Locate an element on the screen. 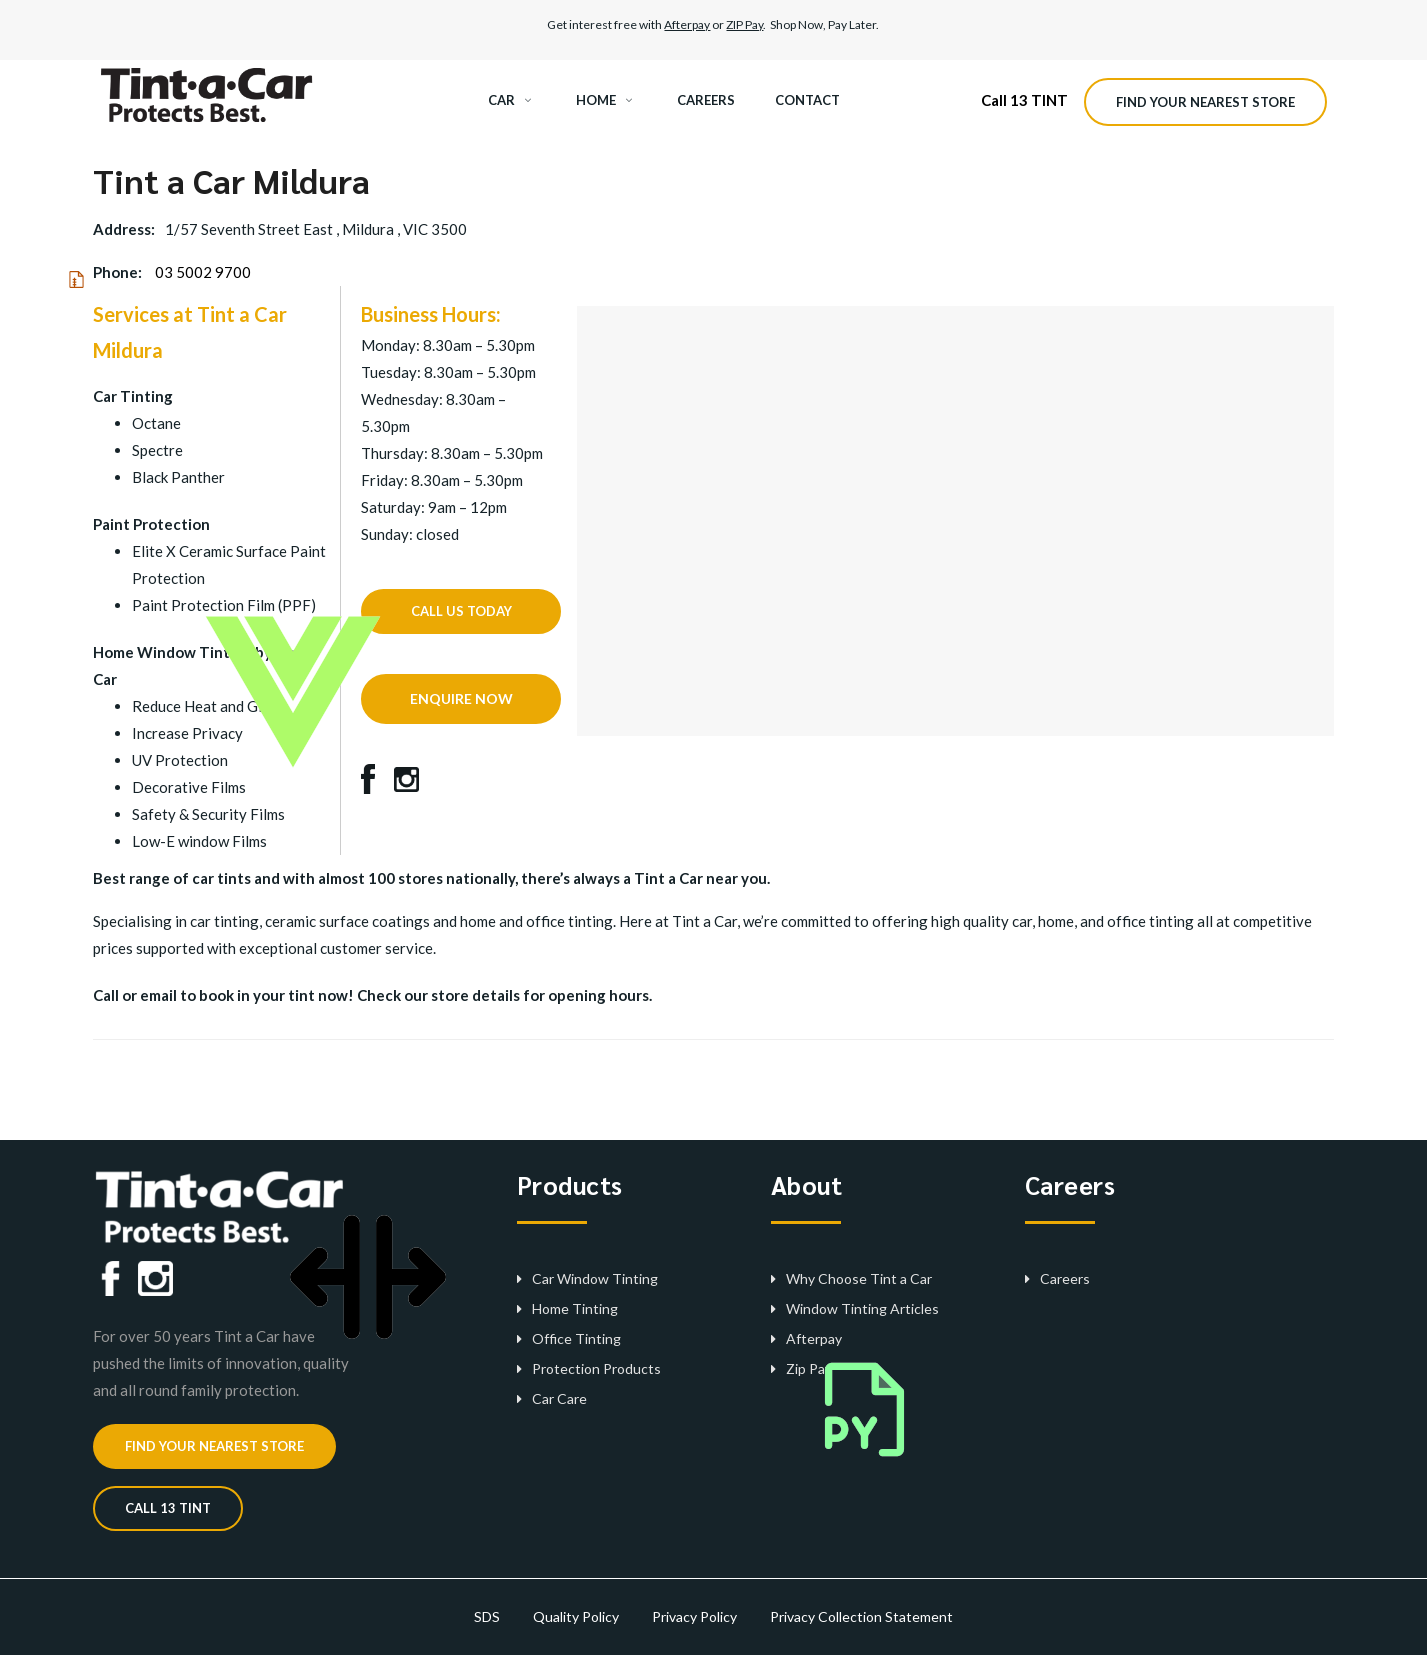  open a python file is located at coordinates (864, 1409).